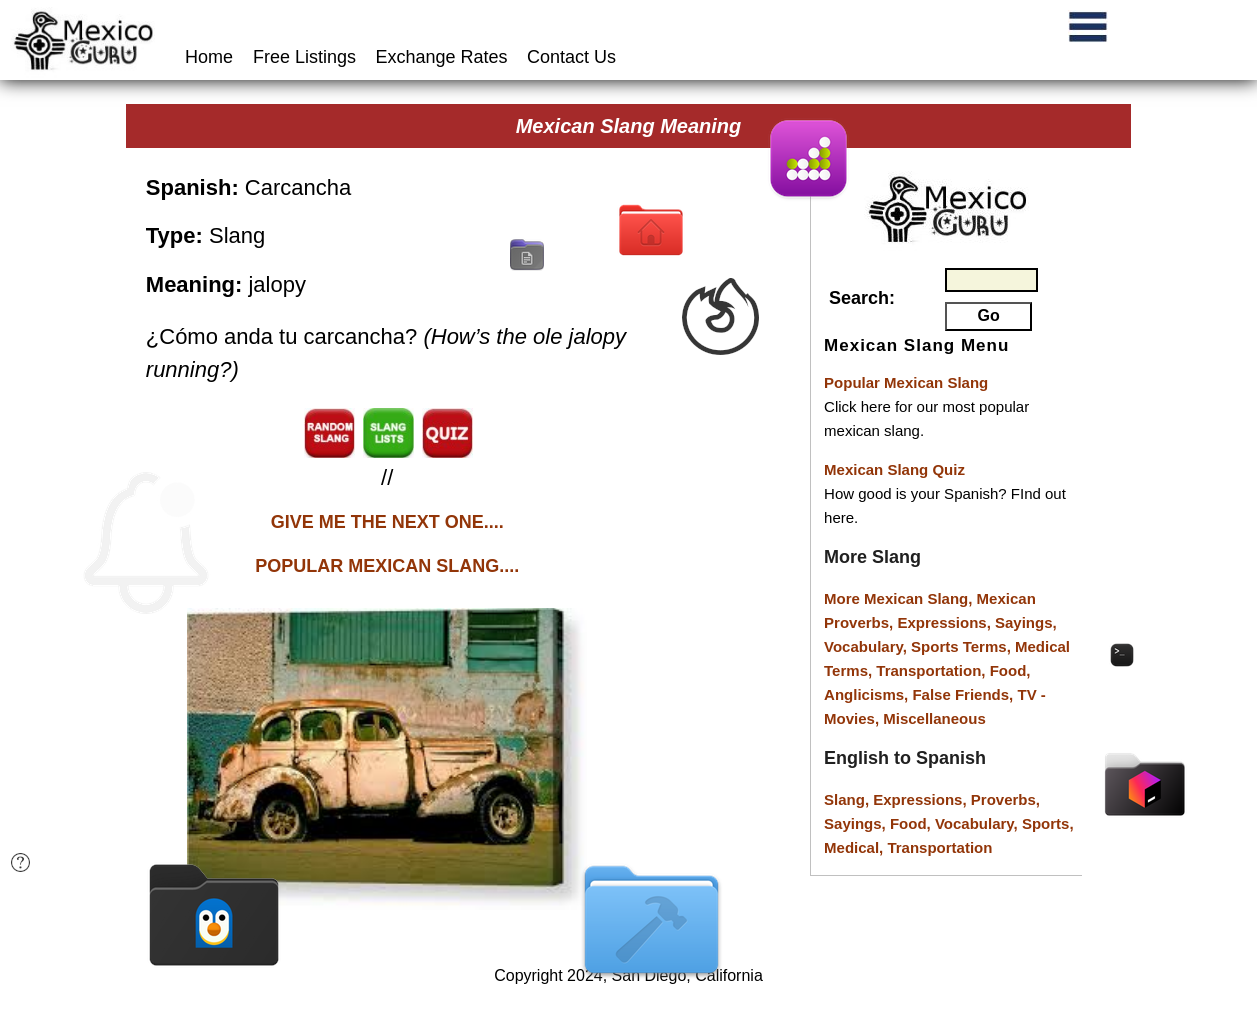  What do you see at coordinates (1122, 655) in the screenshot?
I see `open the terminal application` at bounding box center [1122, 655].